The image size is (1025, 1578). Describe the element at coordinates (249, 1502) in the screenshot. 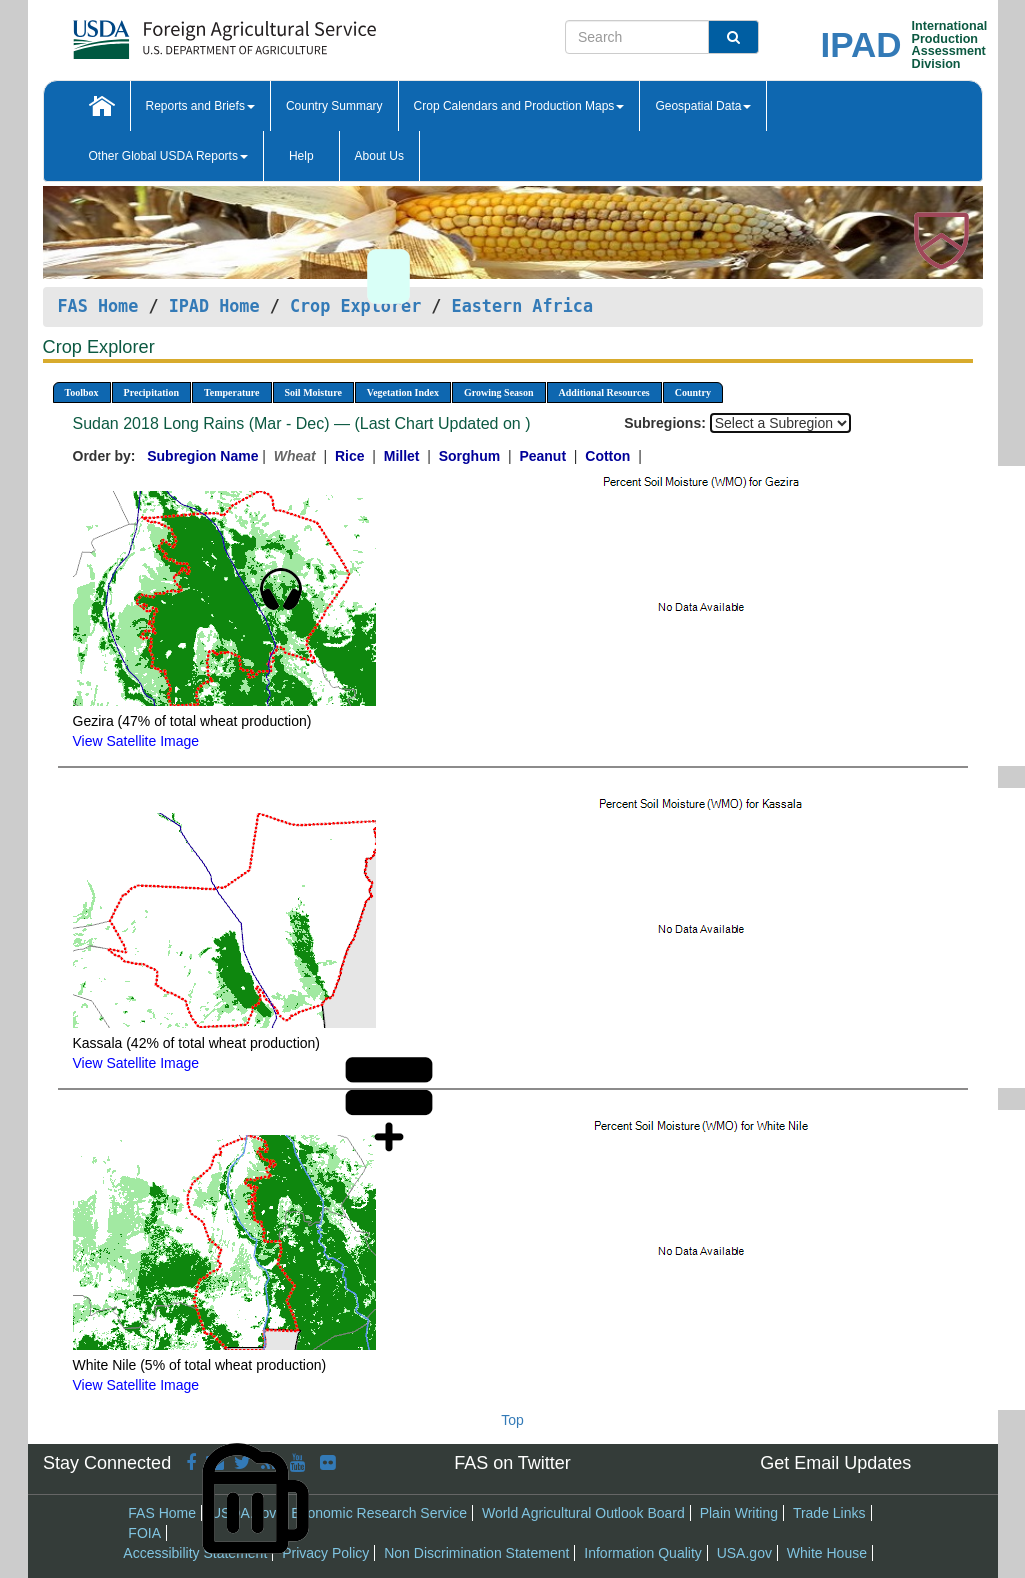

I see `browse nearby bars or pubs` at that location.